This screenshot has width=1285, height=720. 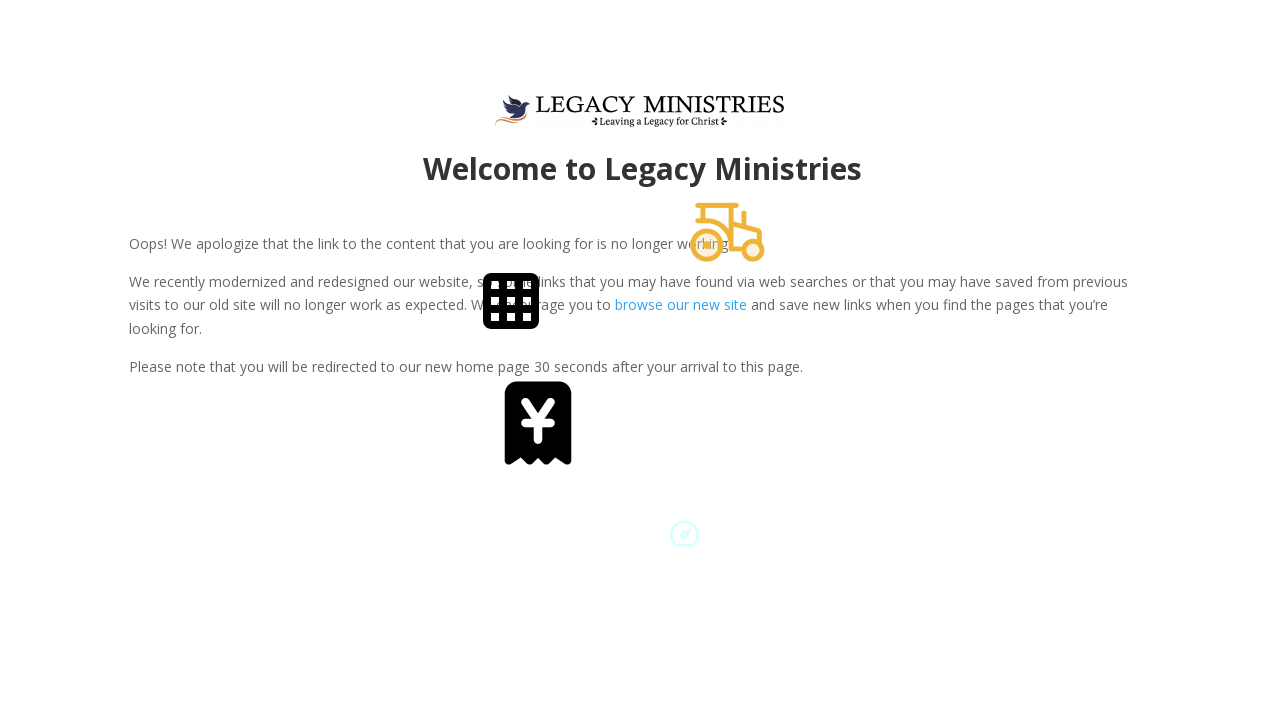 I want to click on access your dashboard or control panel, so click(x=684, y=533).